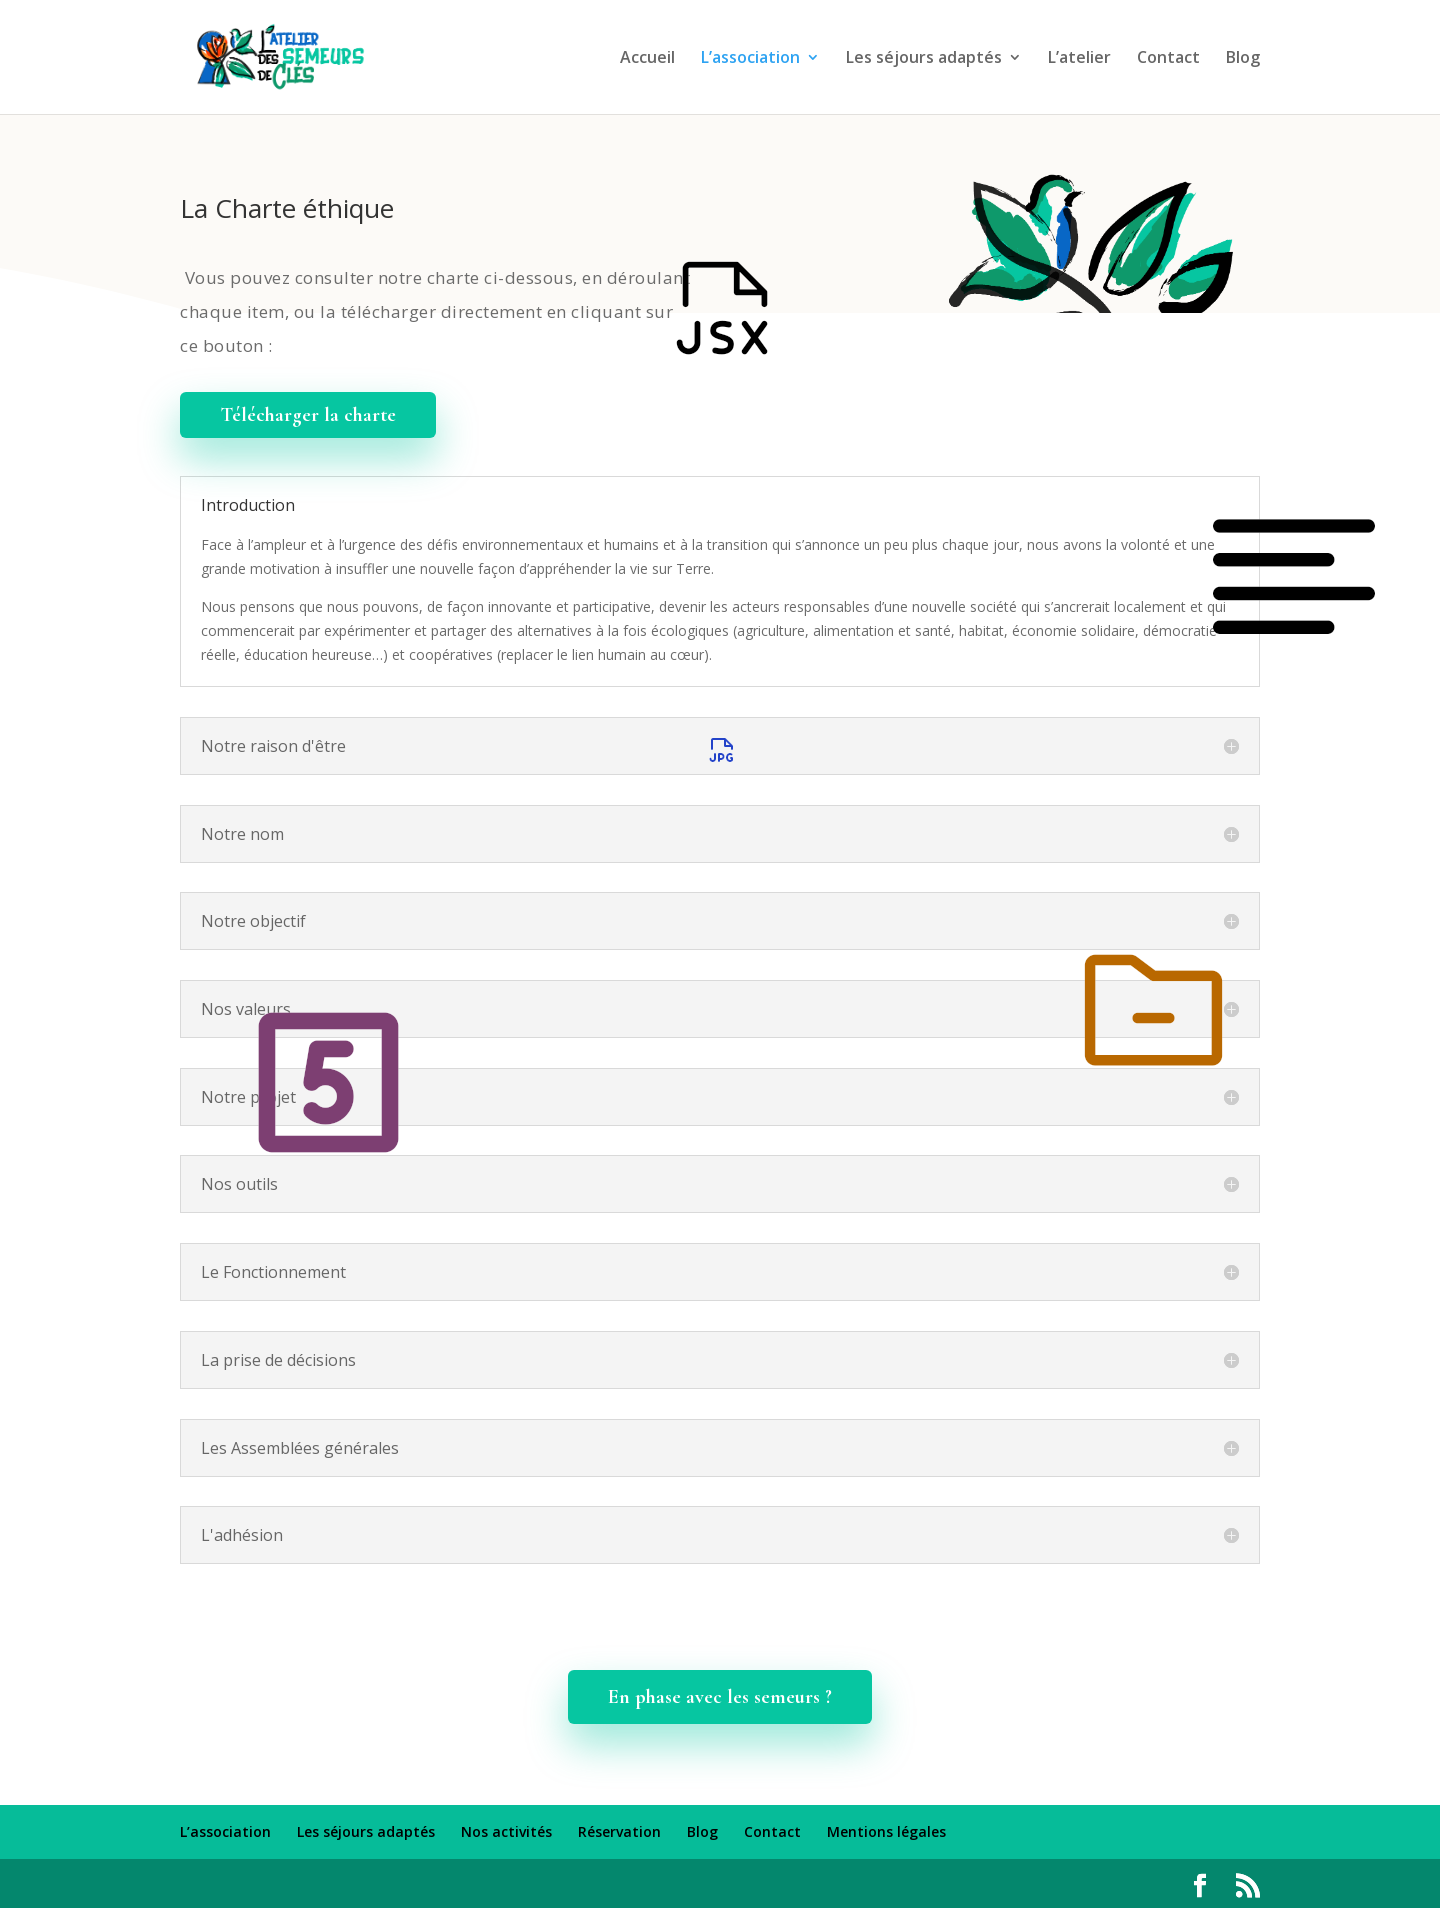 The image size is (1440, 1908). I want to click on view or open a JPG image file, so click(722, 751).